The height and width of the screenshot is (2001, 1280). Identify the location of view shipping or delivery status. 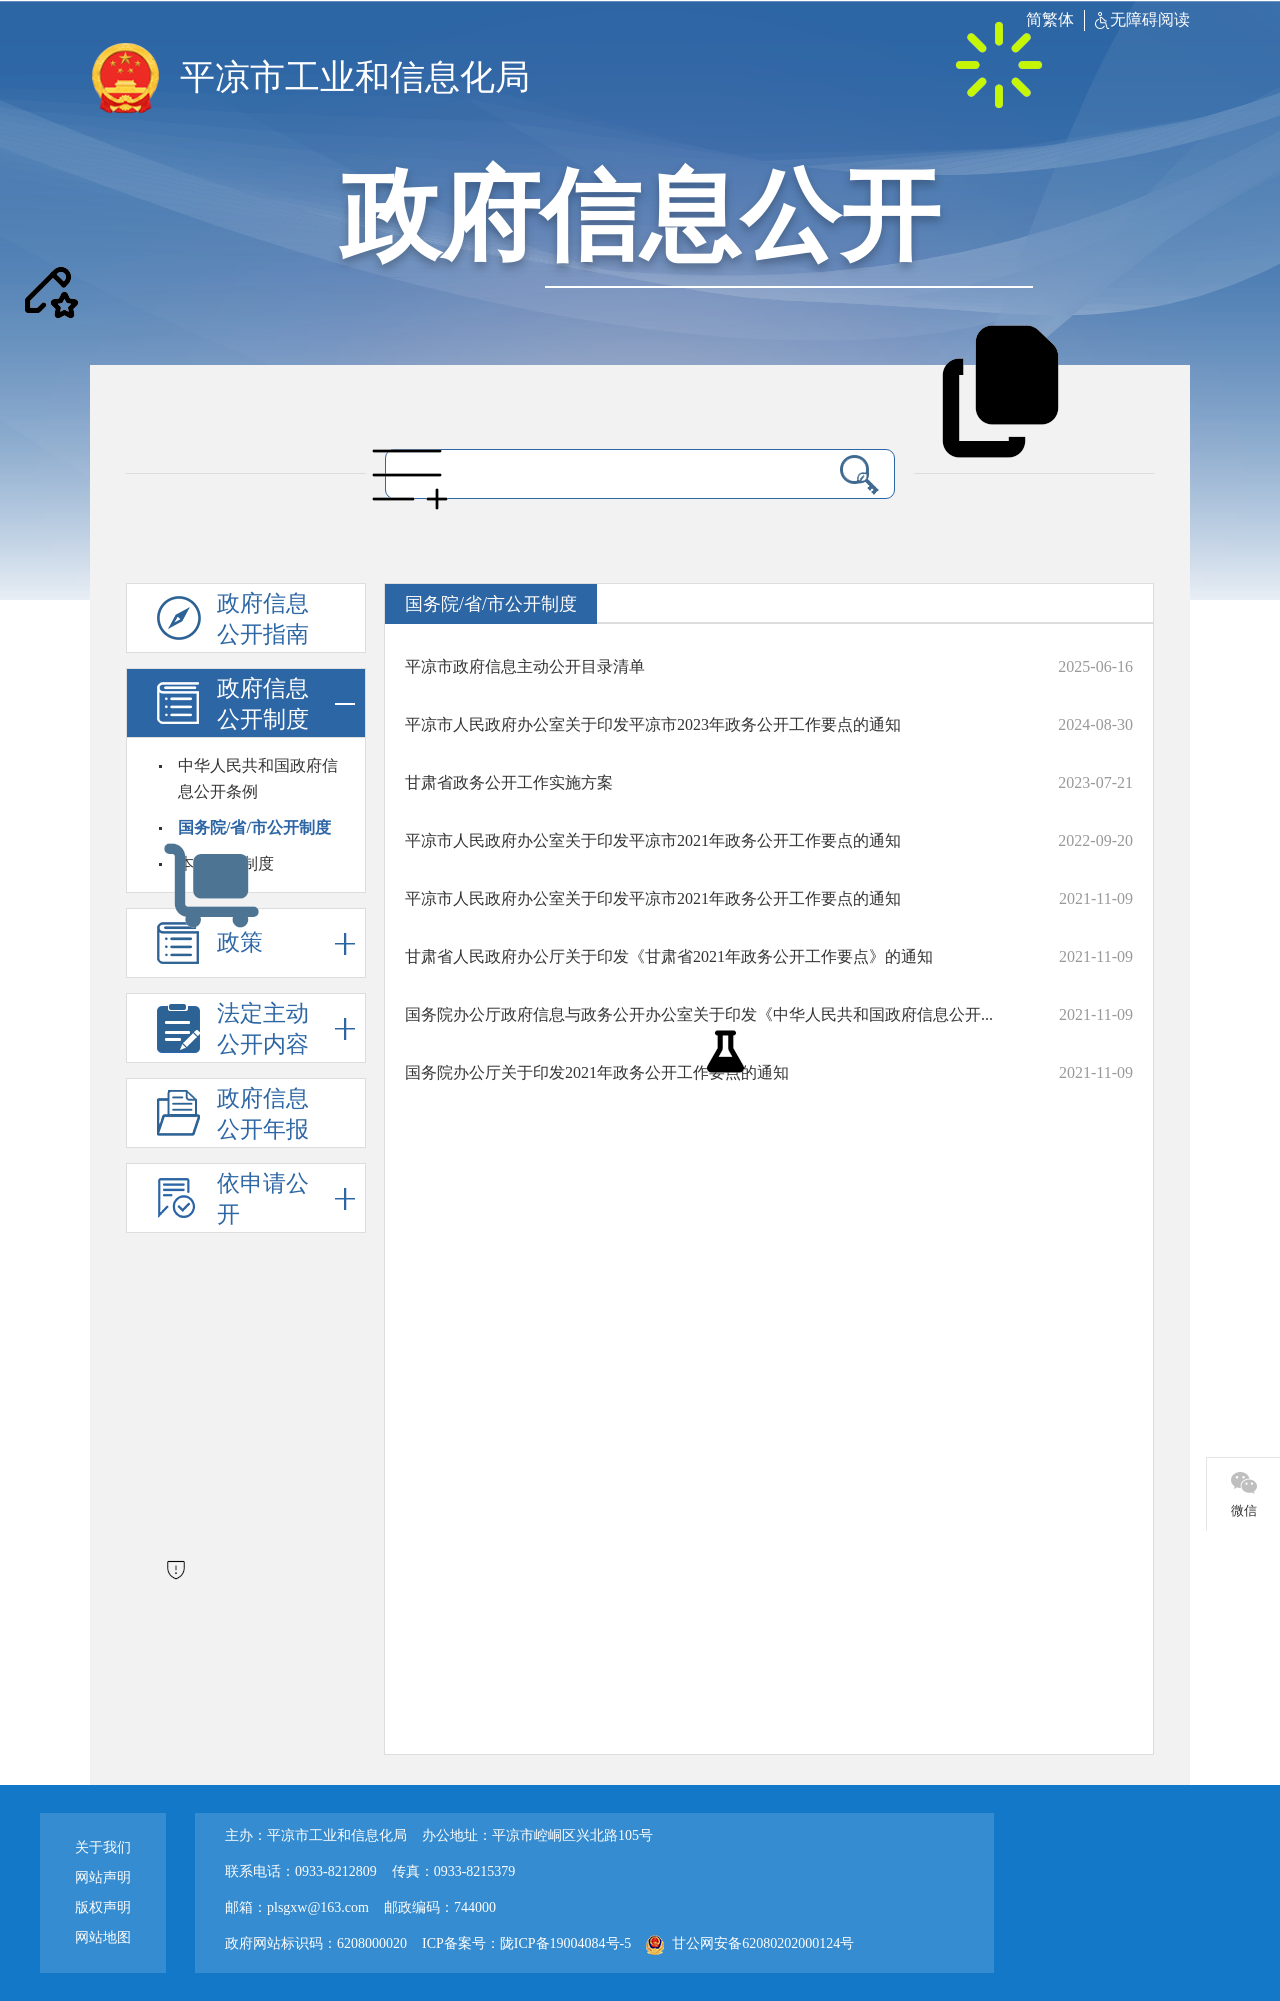
(211, 885).